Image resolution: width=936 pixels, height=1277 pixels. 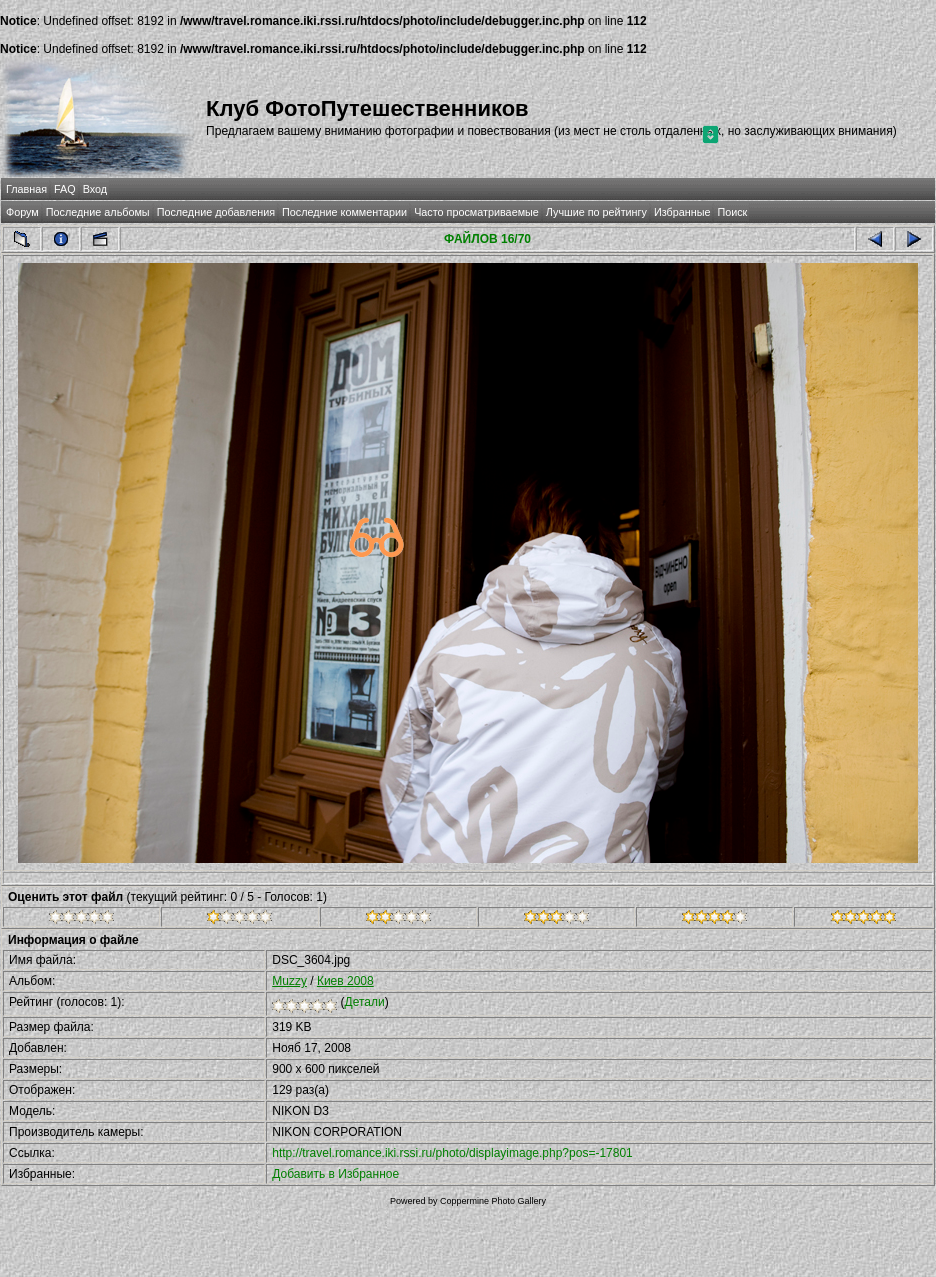 What do you see at coordinates (710, 134) in the screenshot?
I see `access elevator controls or floor selection` at bounding box center [710, 134].